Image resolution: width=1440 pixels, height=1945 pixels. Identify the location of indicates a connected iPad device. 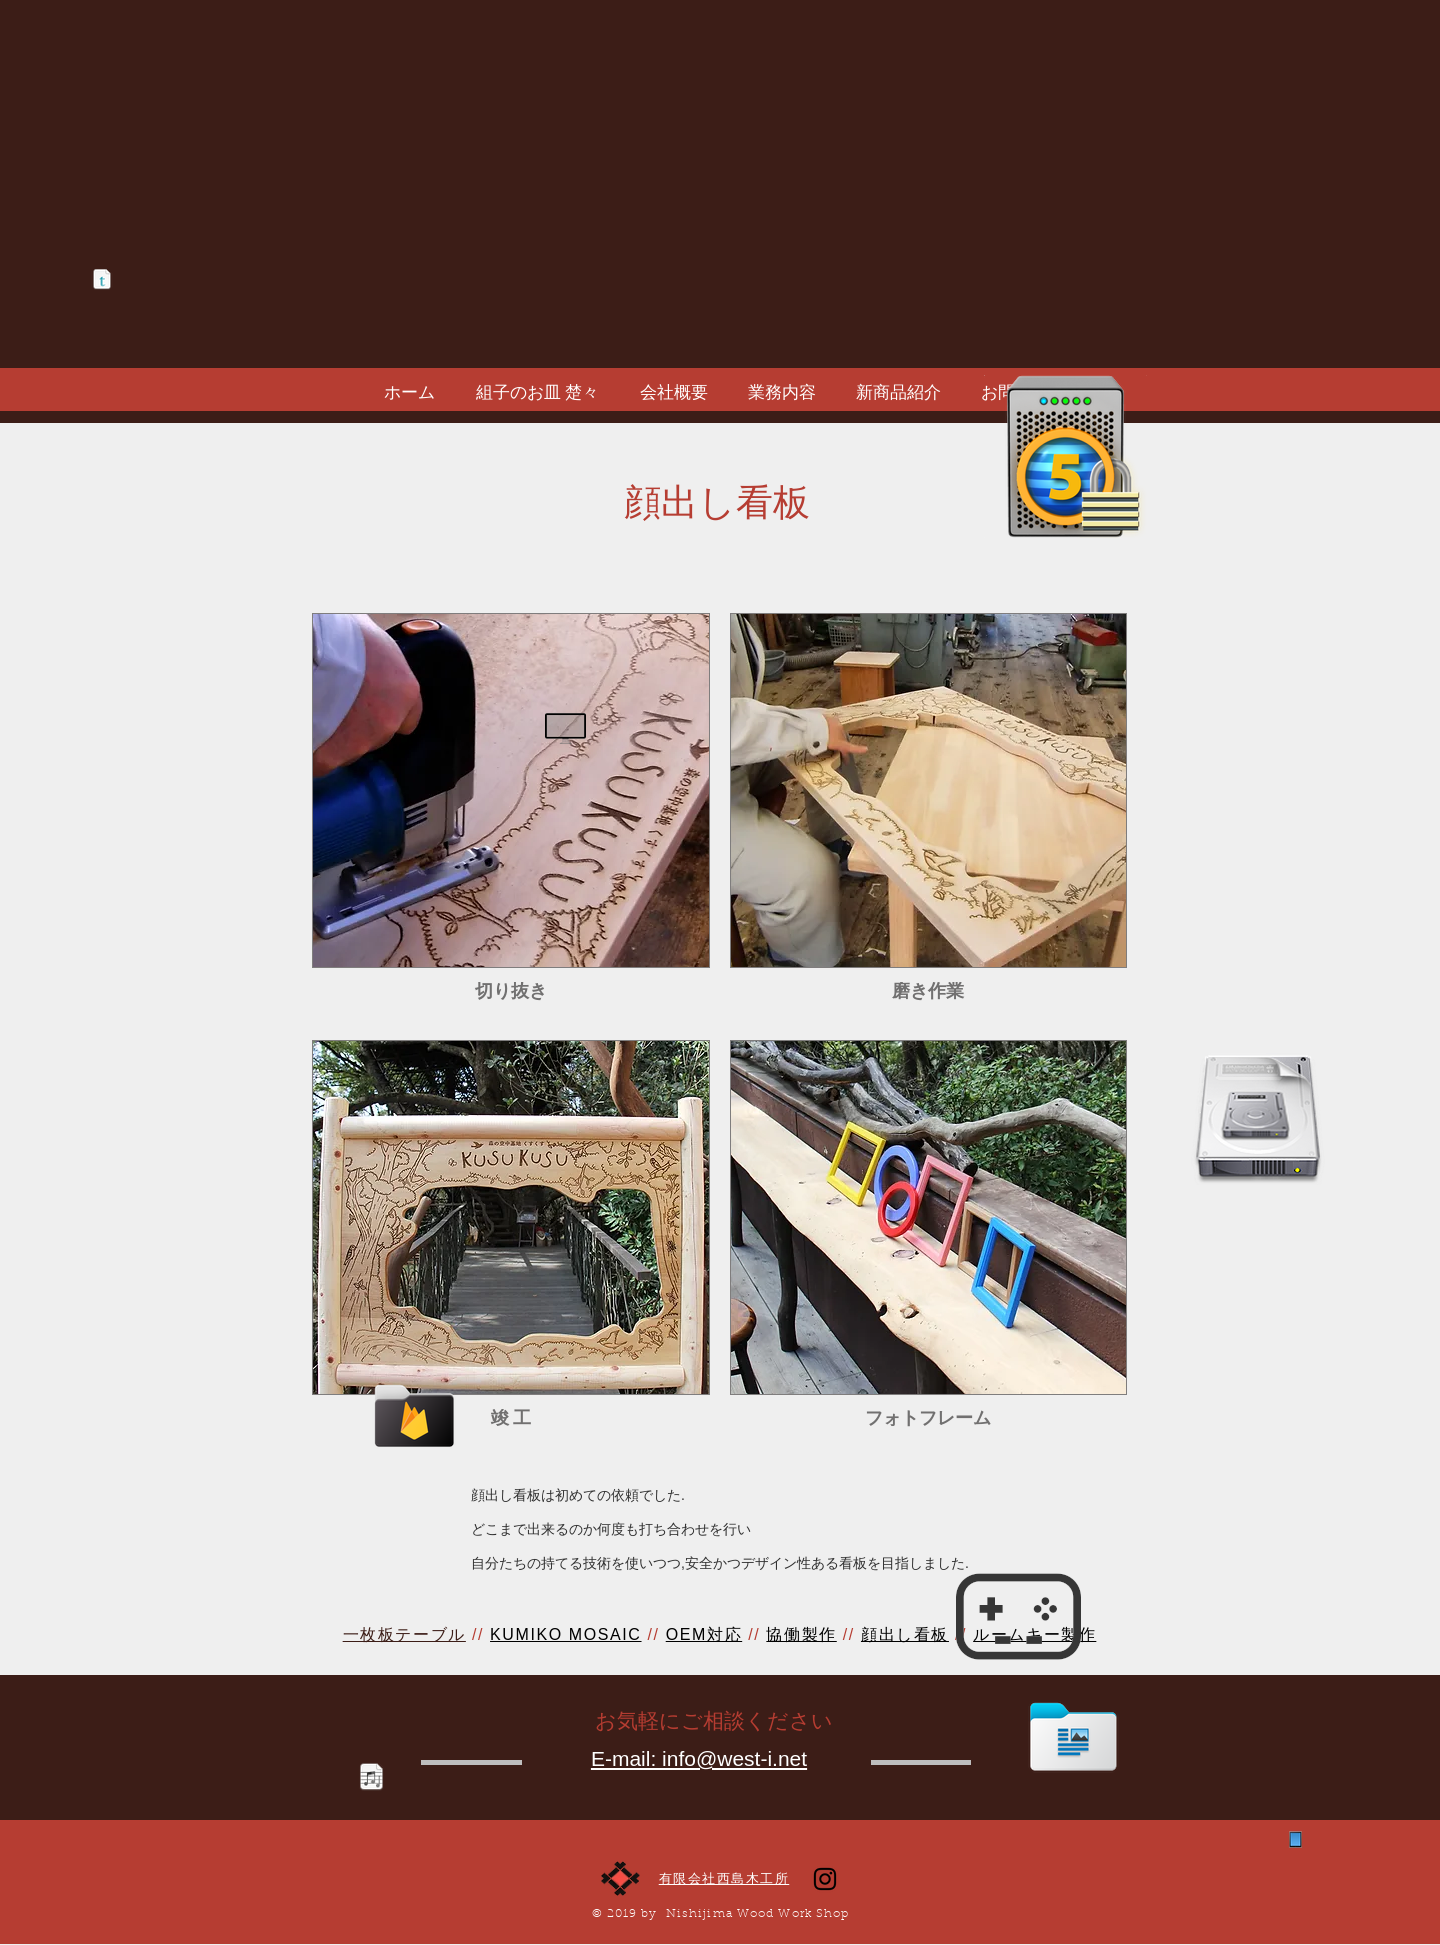
(1295, 1839).